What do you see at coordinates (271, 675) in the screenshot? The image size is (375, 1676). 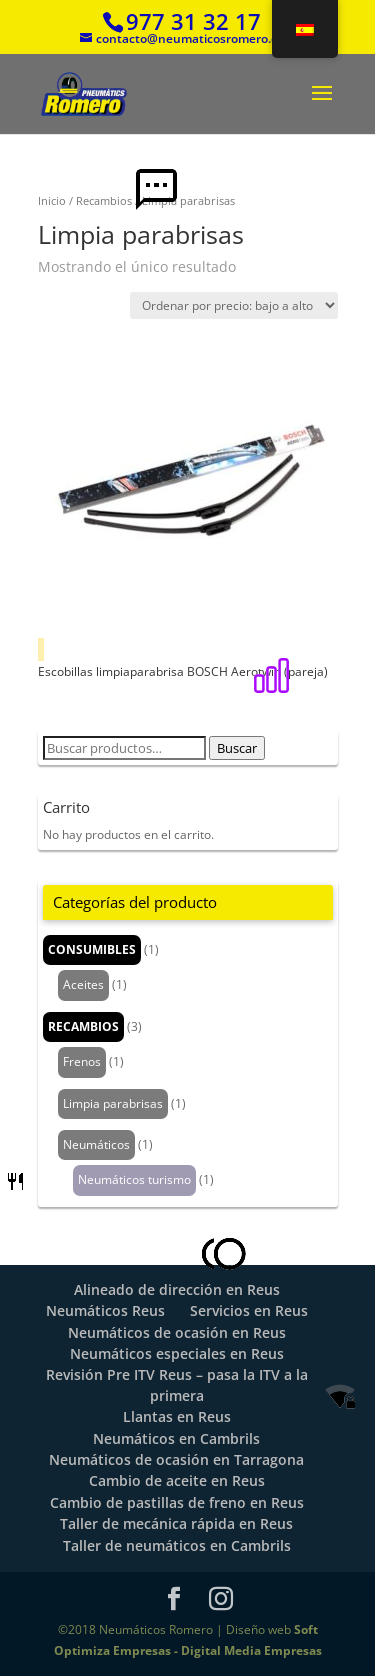 I see `view analytics and statistics` at bounding box center [271, 675].